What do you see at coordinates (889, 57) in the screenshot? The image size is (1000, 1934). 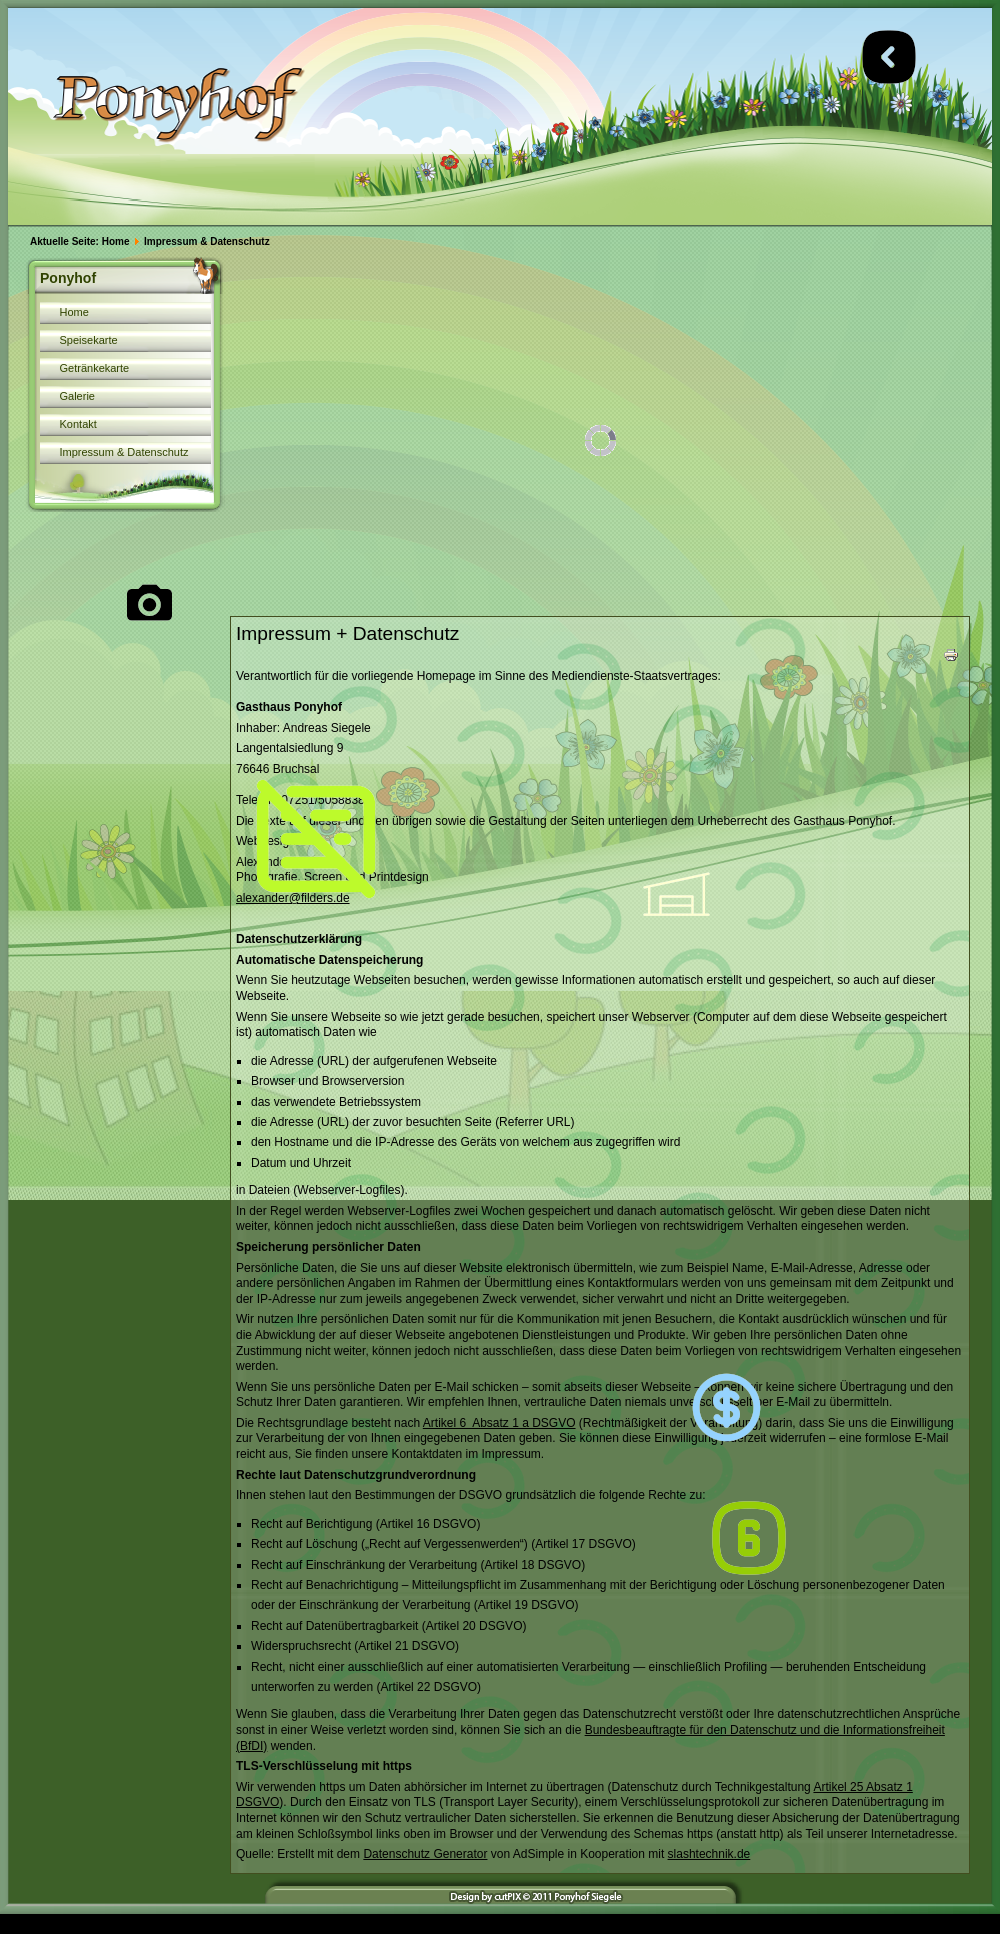 I see `go back to the previous screen` at bounding box center [889, 57].